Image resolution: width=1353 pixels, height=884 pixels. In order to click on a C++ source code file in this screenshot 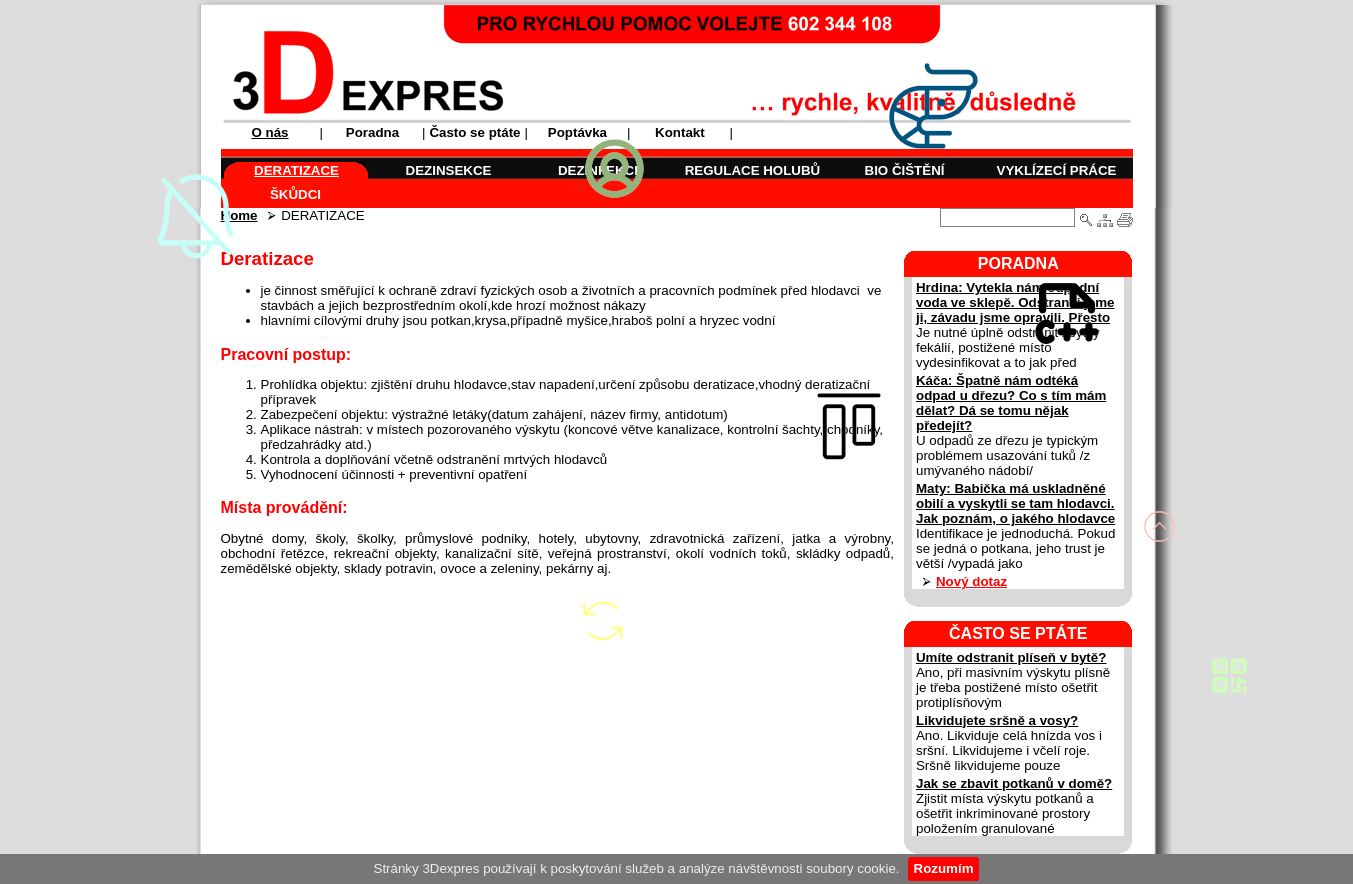, I will do `click(1067, 316)`.